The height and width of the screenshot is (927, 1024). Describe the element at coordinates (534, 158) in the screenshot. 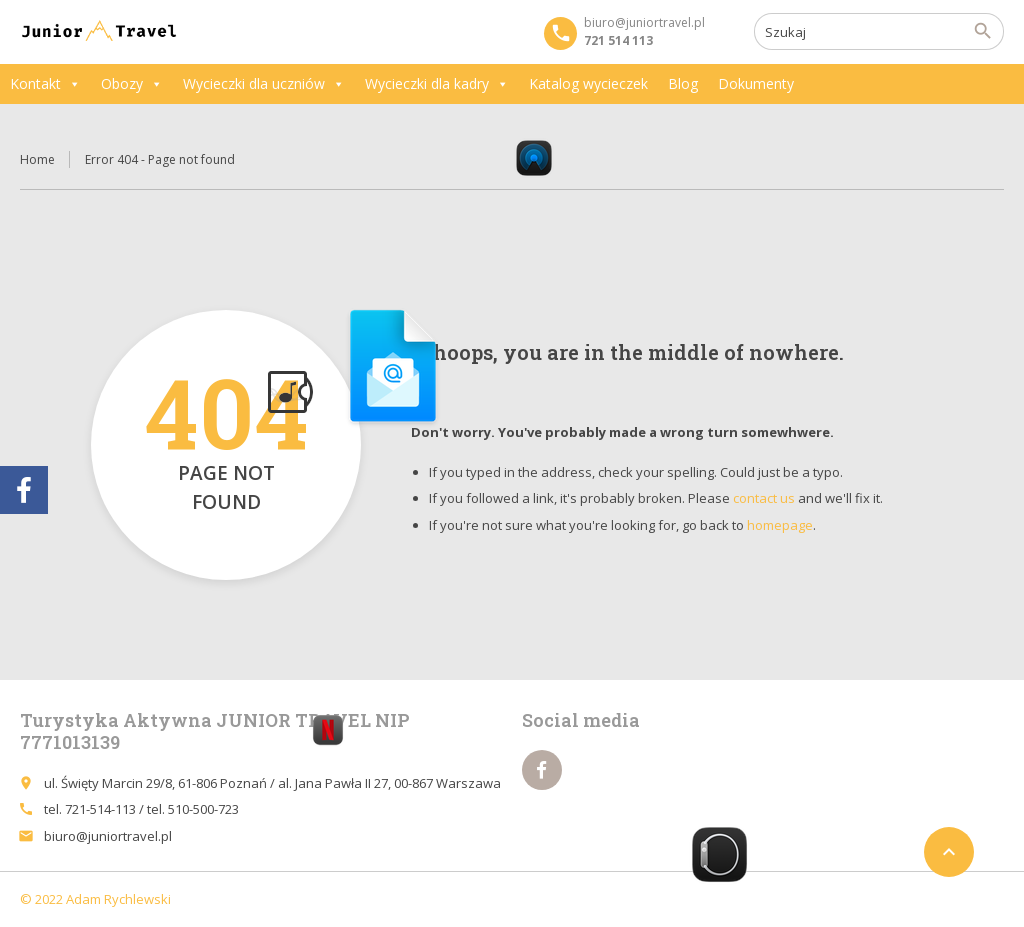

I see `open airdrop to share files wirelessly` at that location.